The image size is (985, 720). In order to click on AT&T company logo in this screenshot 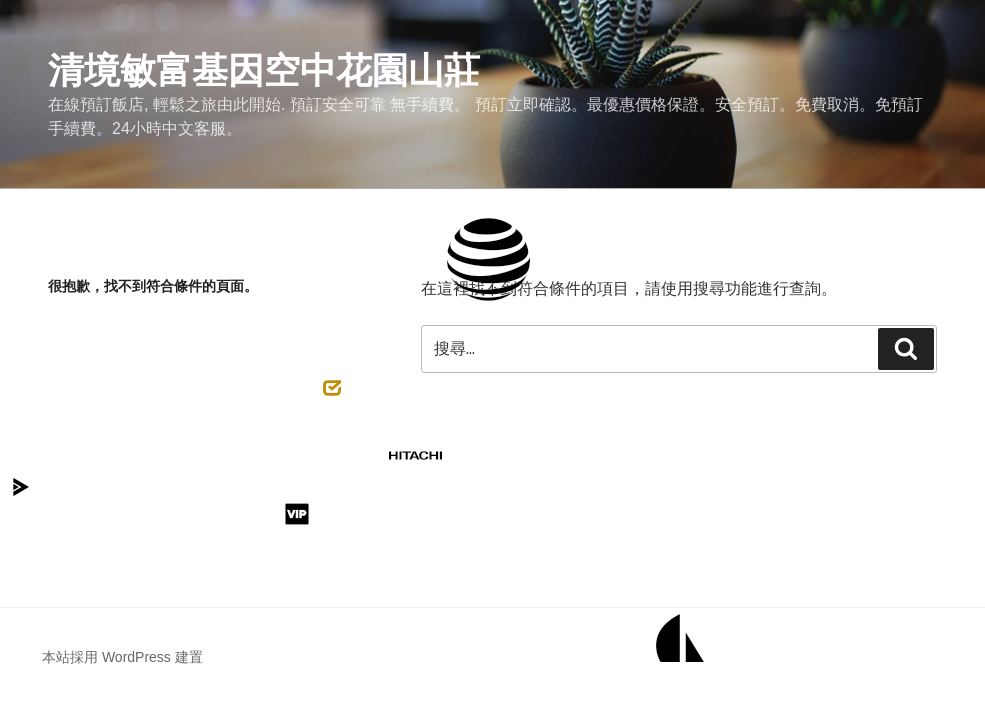, I will do `click(488, 259)`.